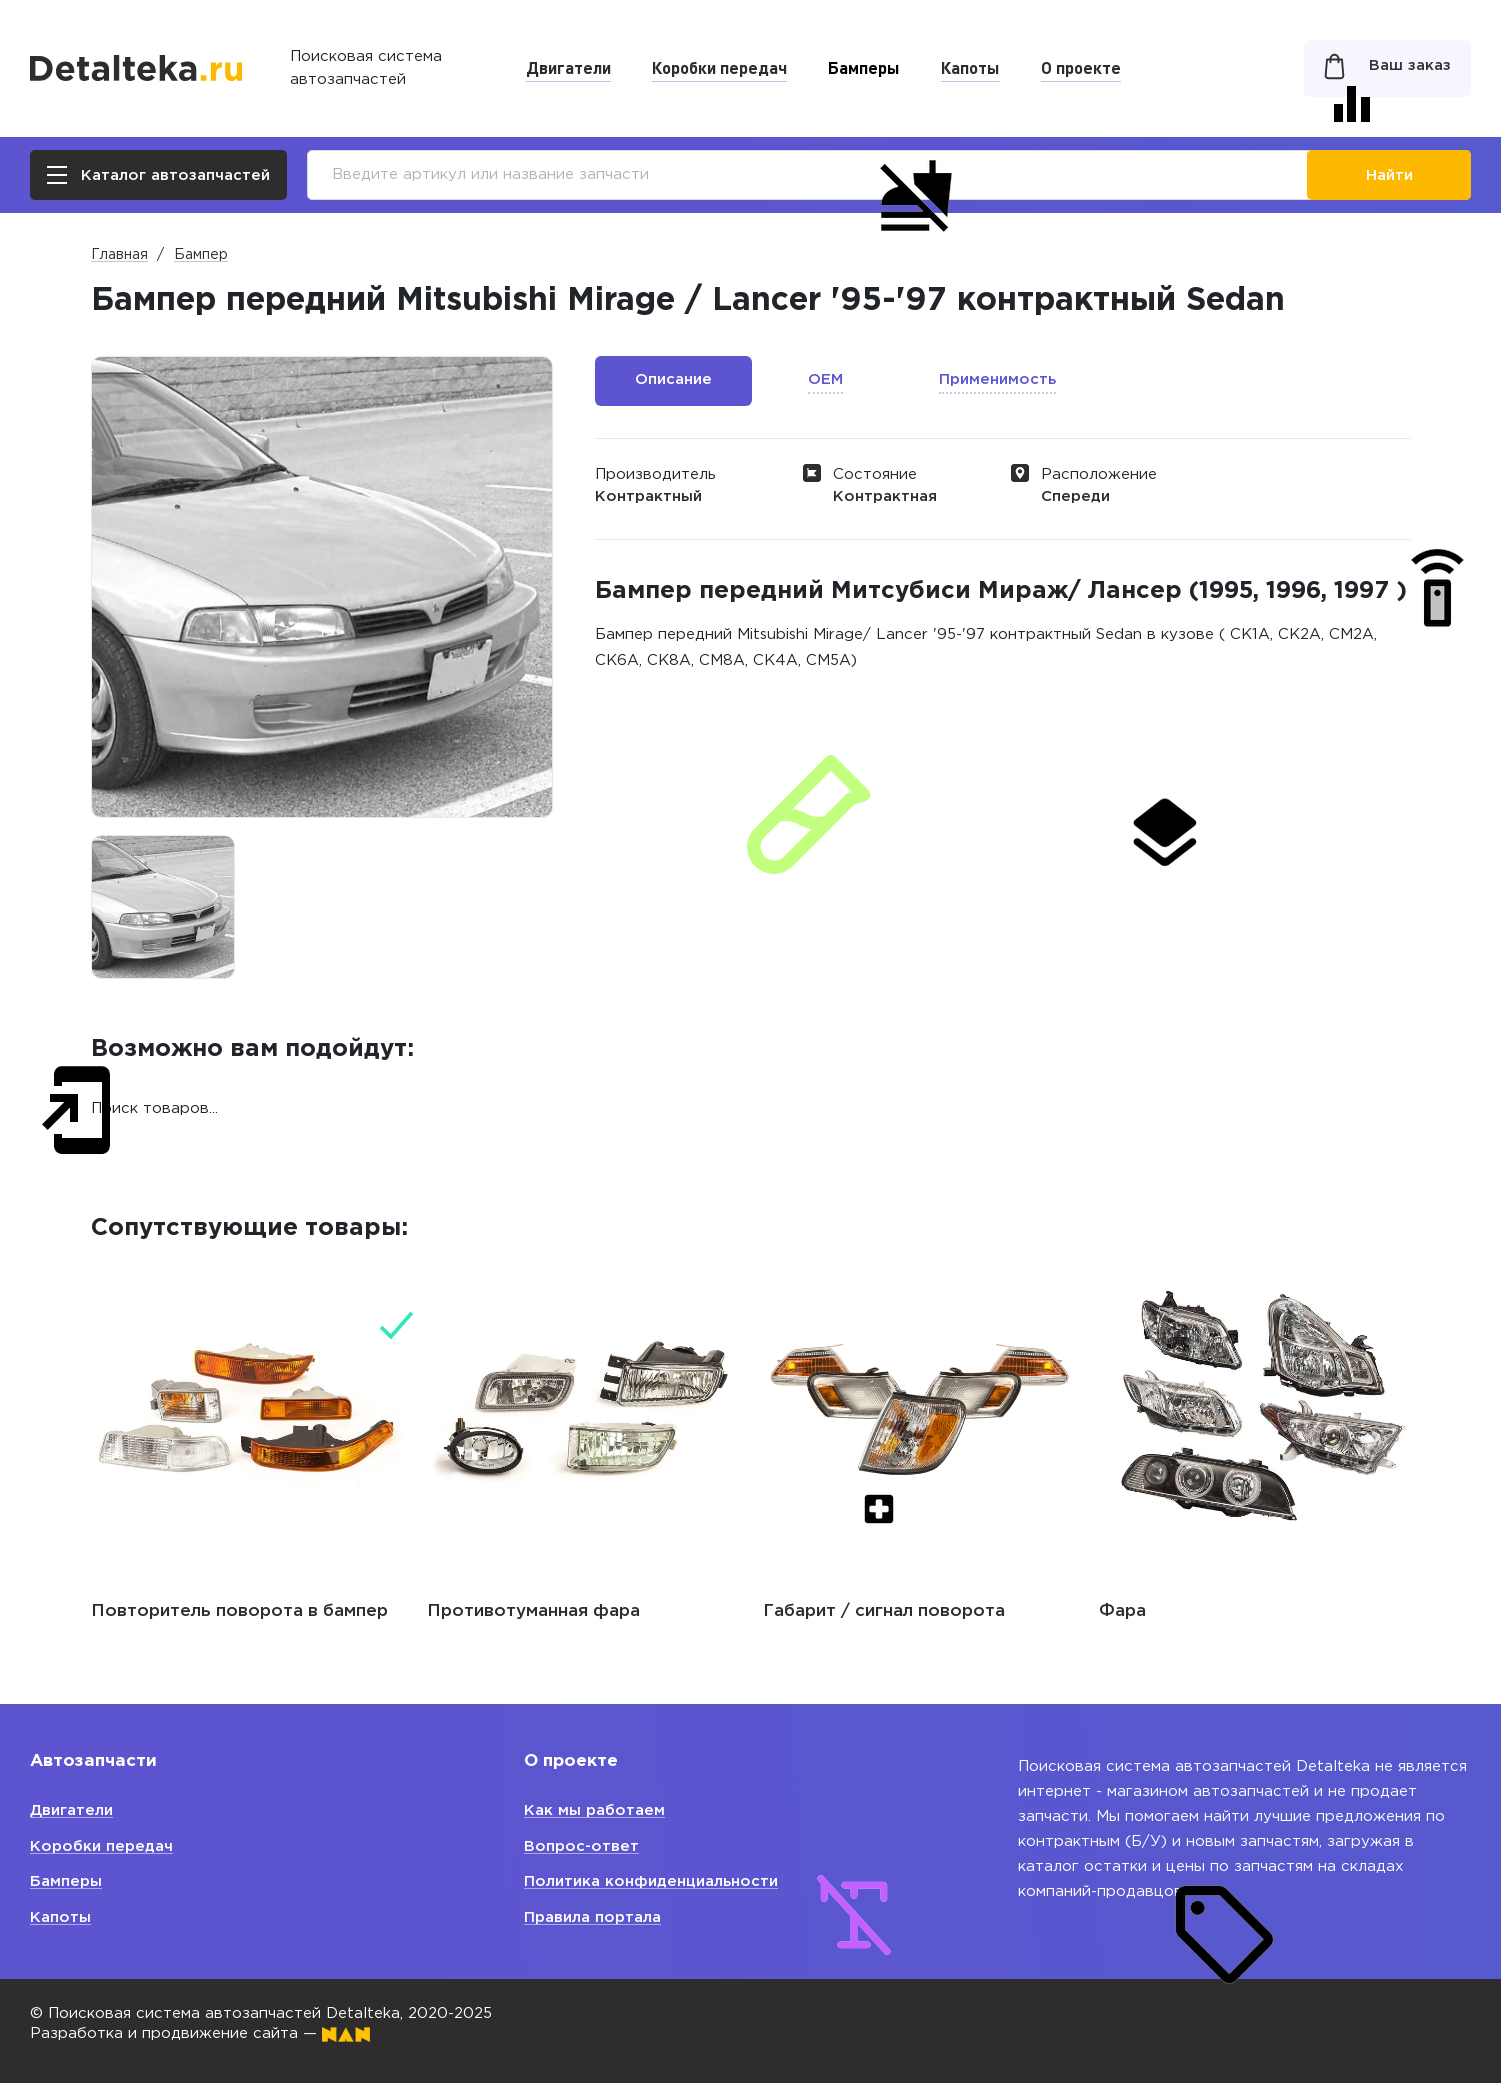 The image size is (1501, 2083). What do you see at coordinates (854, 1915) in the screenshot?
I see `disable text formatting` at bounding box center [854, 1915].